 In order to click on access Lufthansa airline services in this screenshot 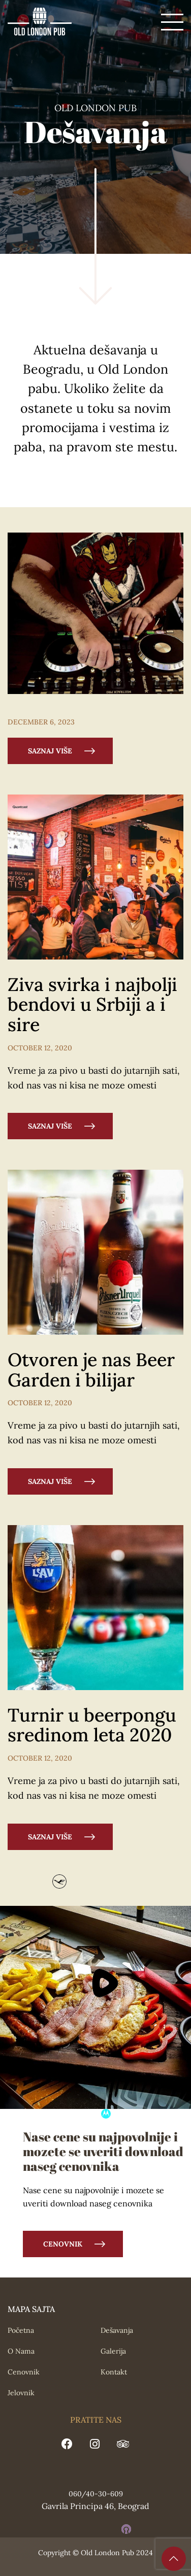, I will do `click(59, 1881)`.